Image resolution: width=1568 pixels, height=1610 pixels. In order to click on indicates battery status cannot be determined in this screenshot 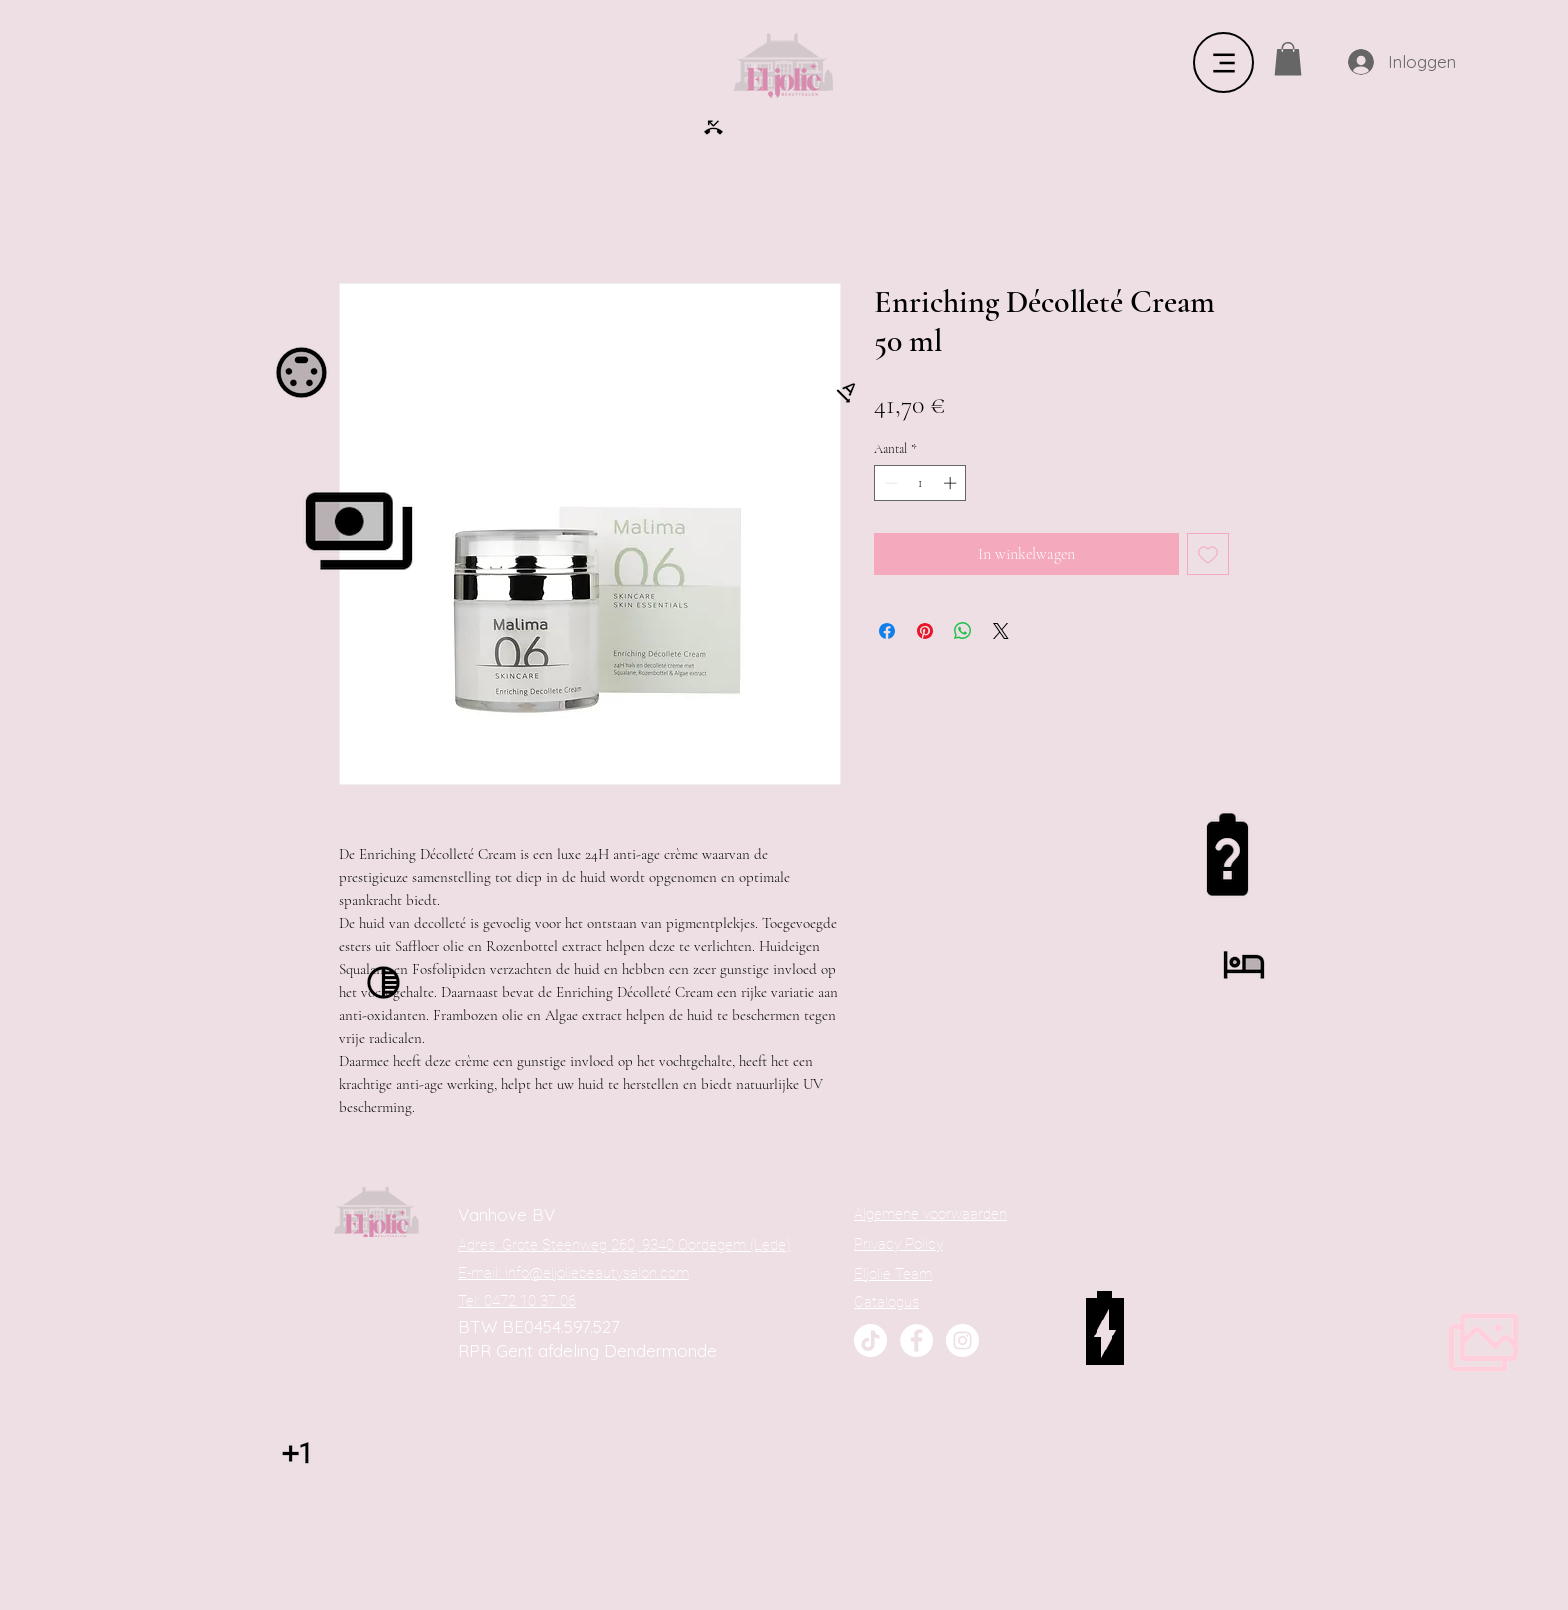, I will do `click(1227, 854)`.